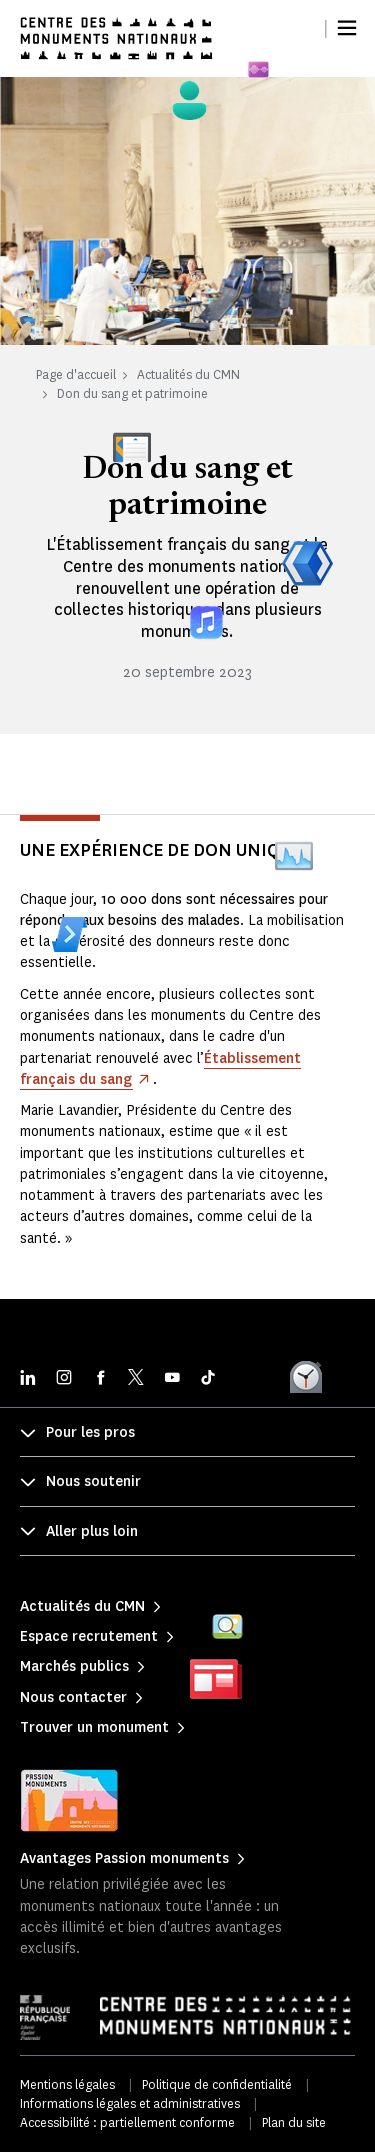  Describe the element at coordinates (306, 1377) in the screenshot. I see `open the alarm clock app` at that location.